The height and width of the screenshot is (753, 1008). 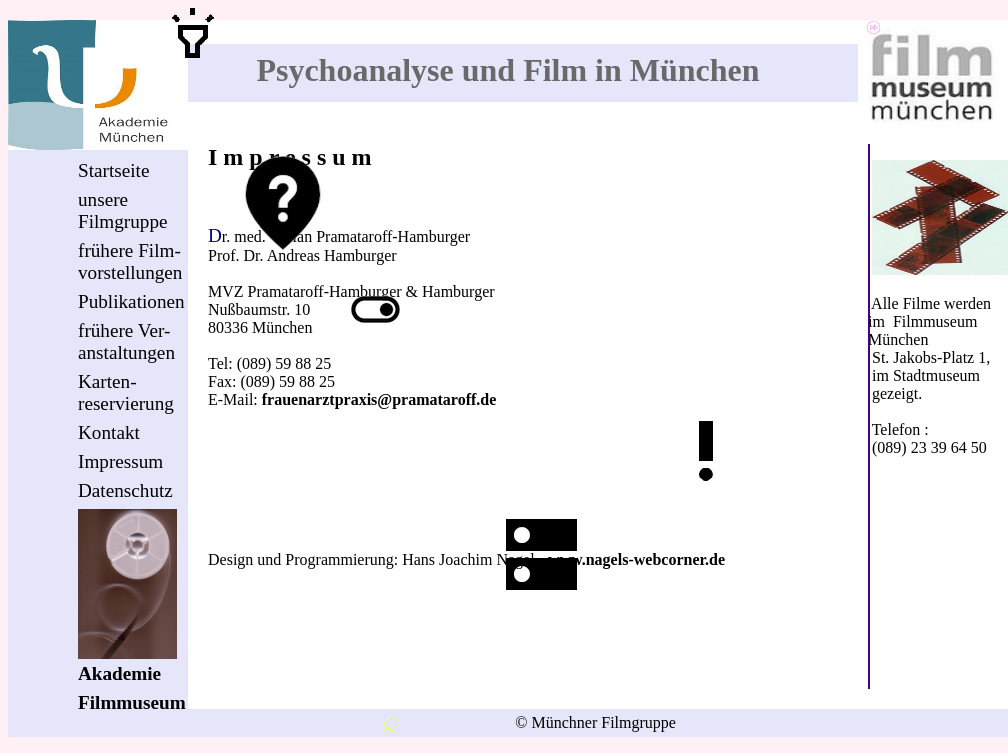 I want to click on pin an item to keep it visible, so click(x=390, y=725).